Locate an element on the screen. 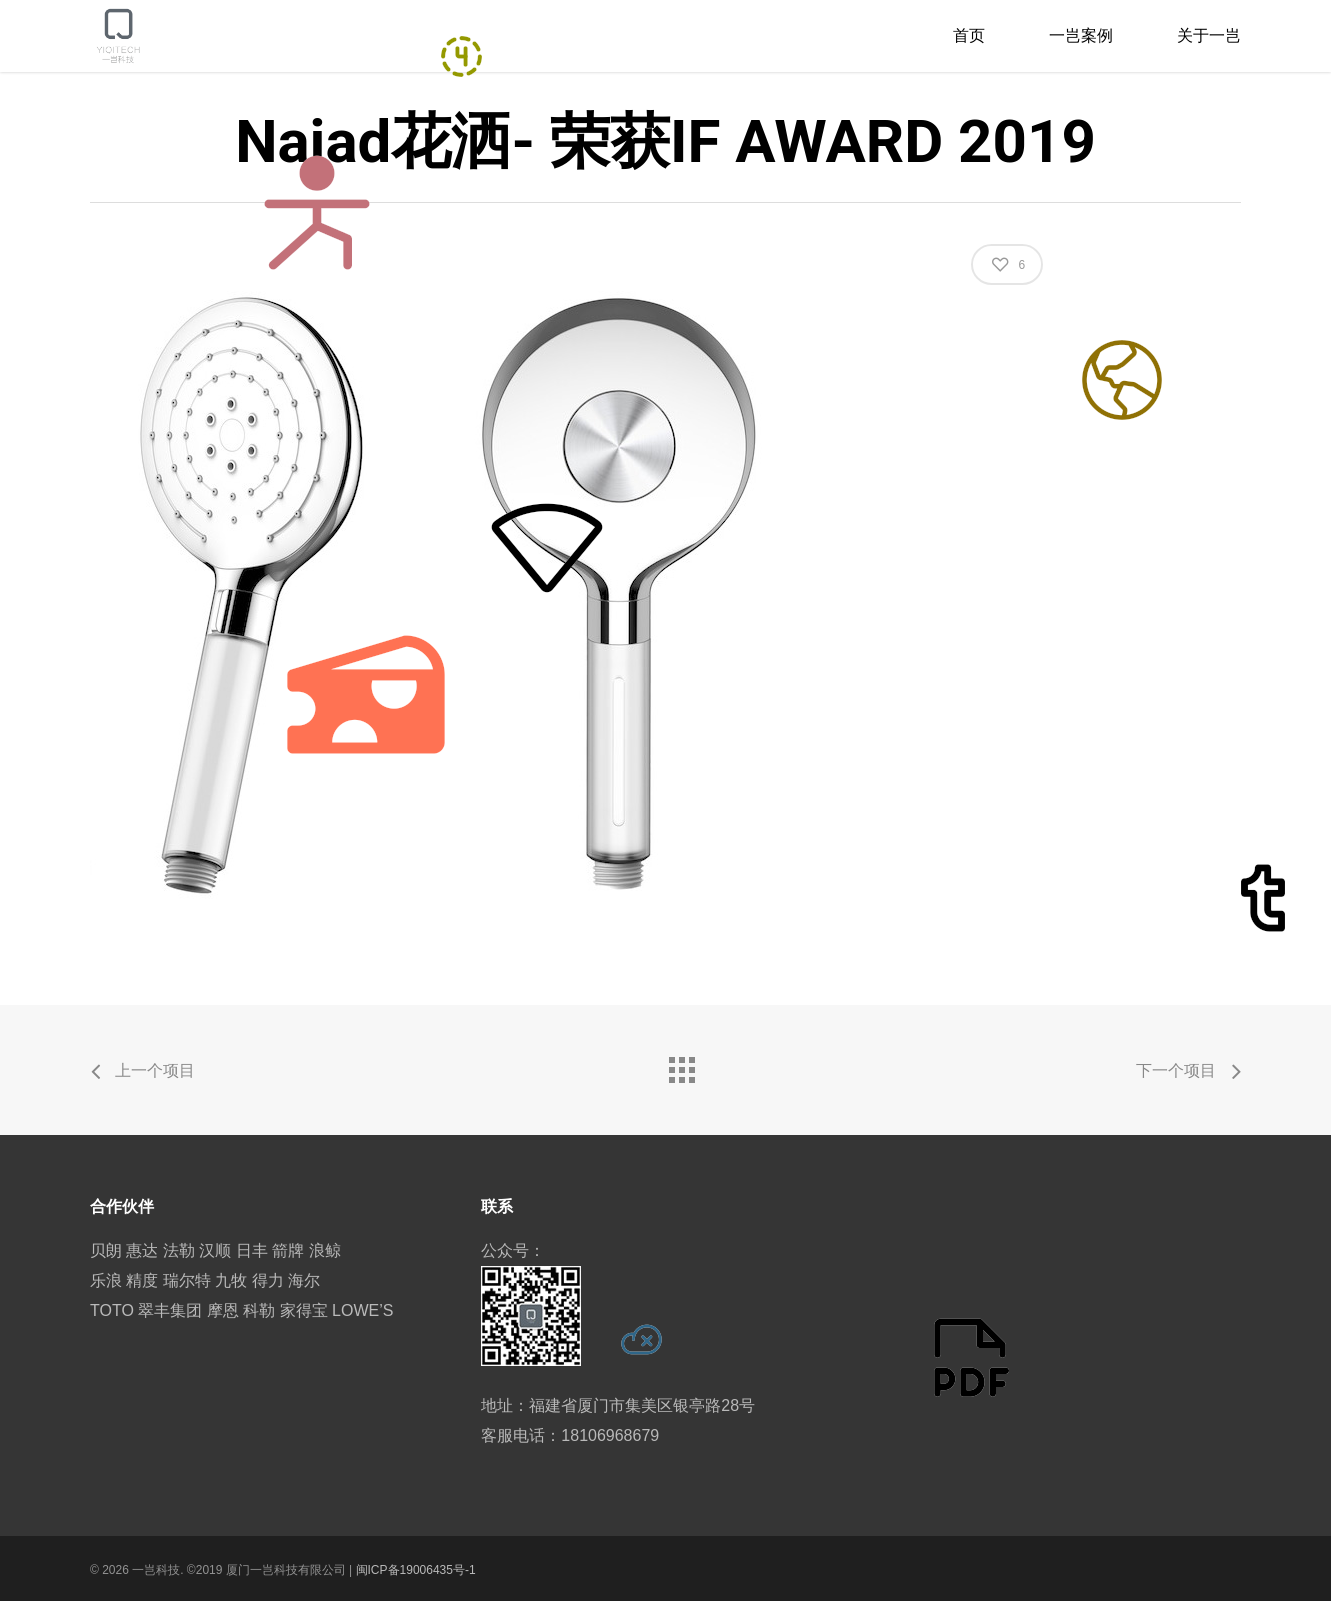  step 4 in a multi-step process is located at coordinates (461, 56).